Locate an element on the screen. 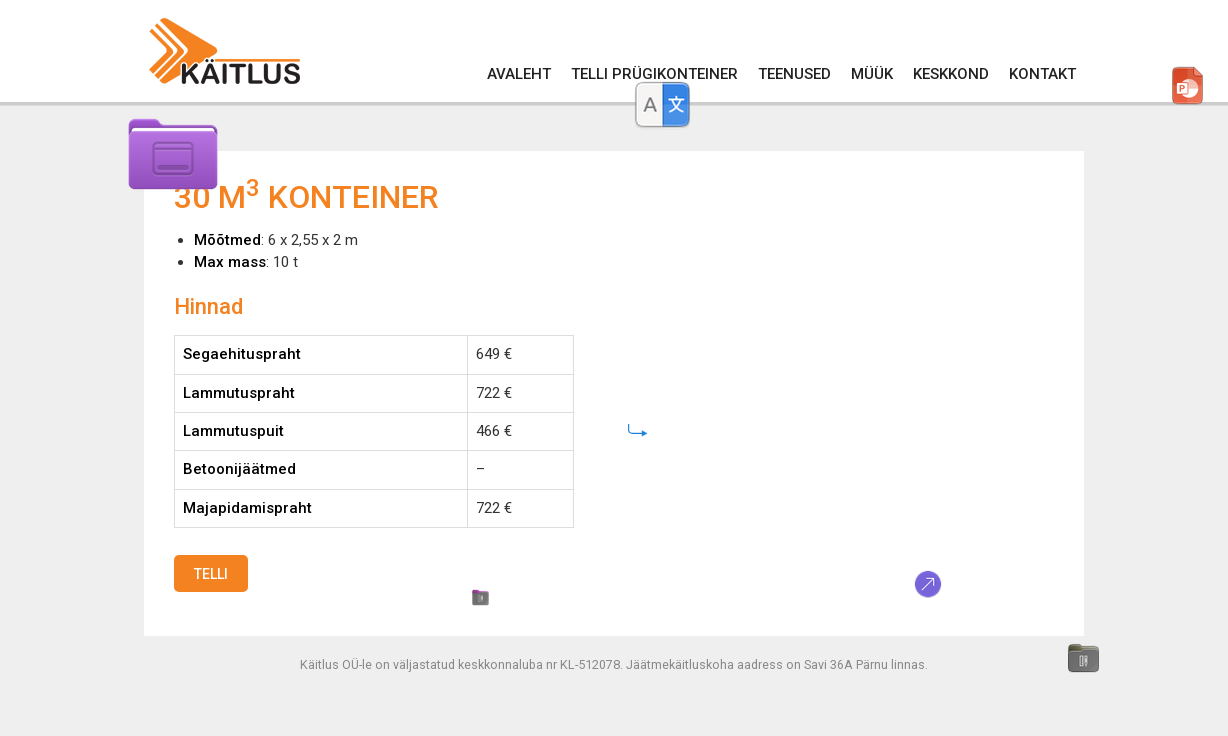 This screenshot has height=736, width=1228. microsoft powerpoint file is located at coordinates (1187, 85).